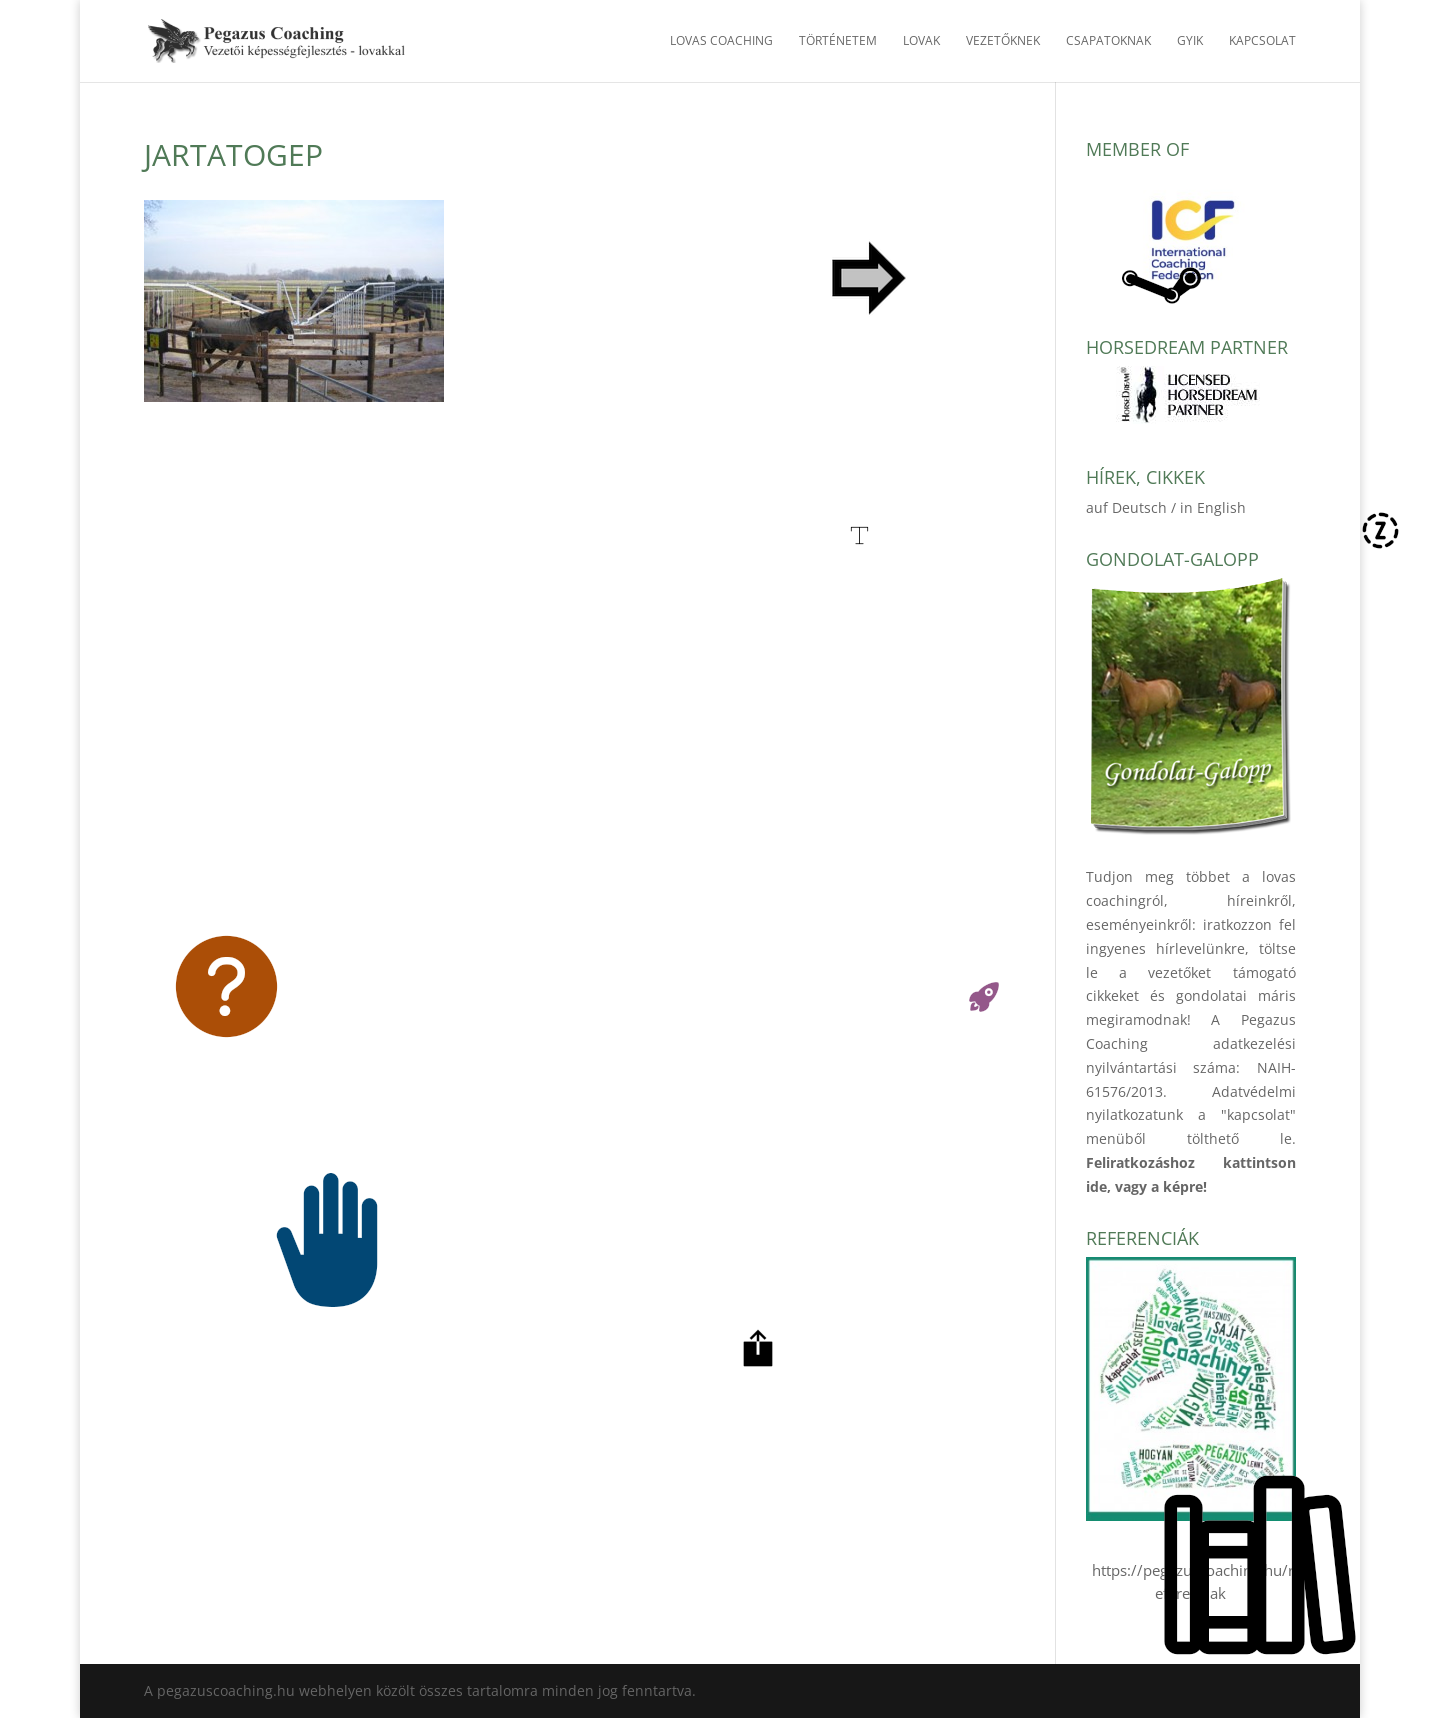 The height and width of the screenshot is (1718, 1440). I want to click on indicates a loading or processing state for sleep mode, so click(1380, 530).